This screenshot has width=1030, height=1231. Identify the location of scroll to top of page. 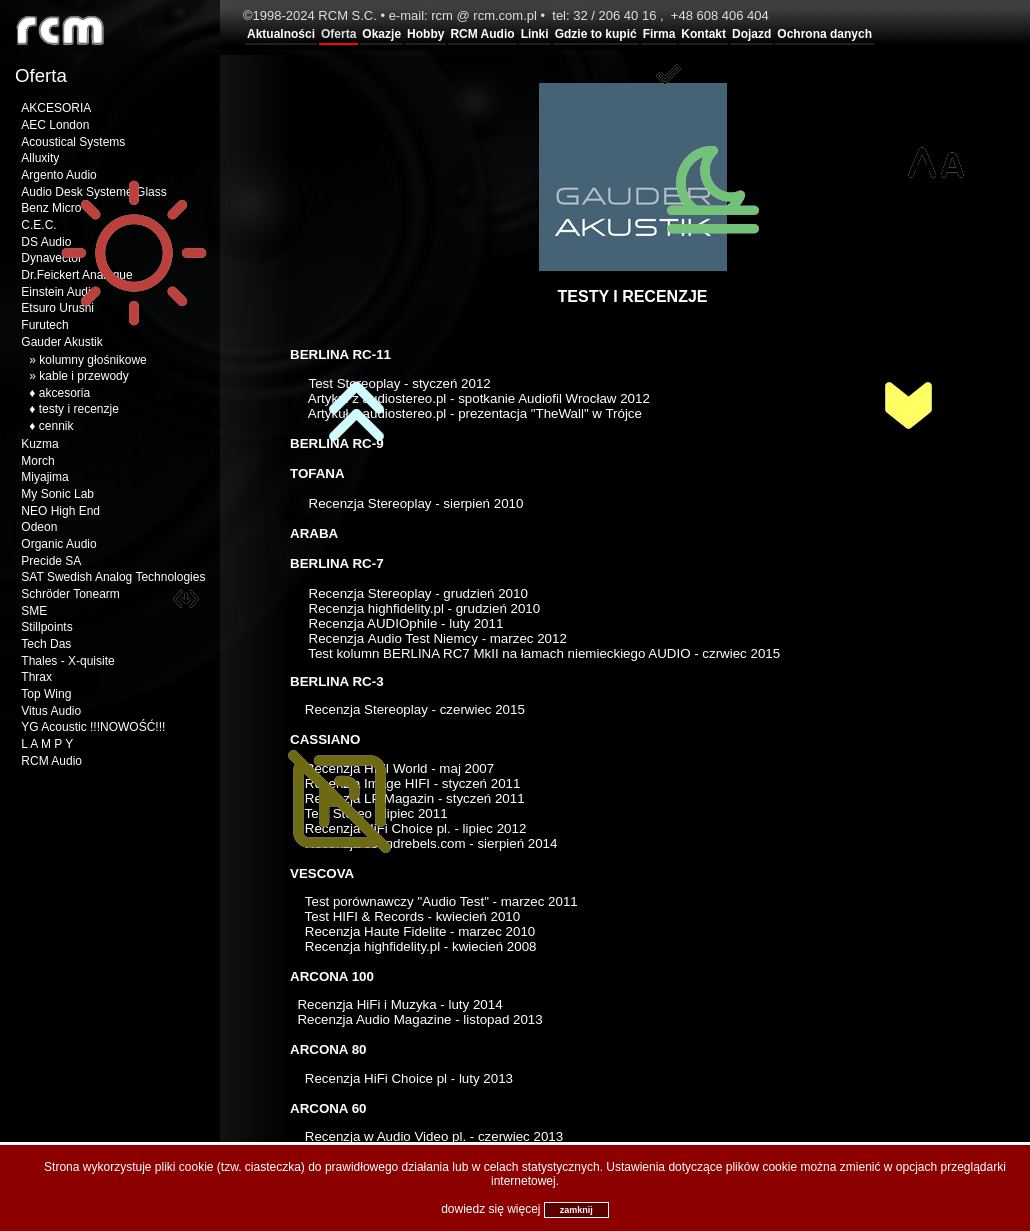
(356, 413).